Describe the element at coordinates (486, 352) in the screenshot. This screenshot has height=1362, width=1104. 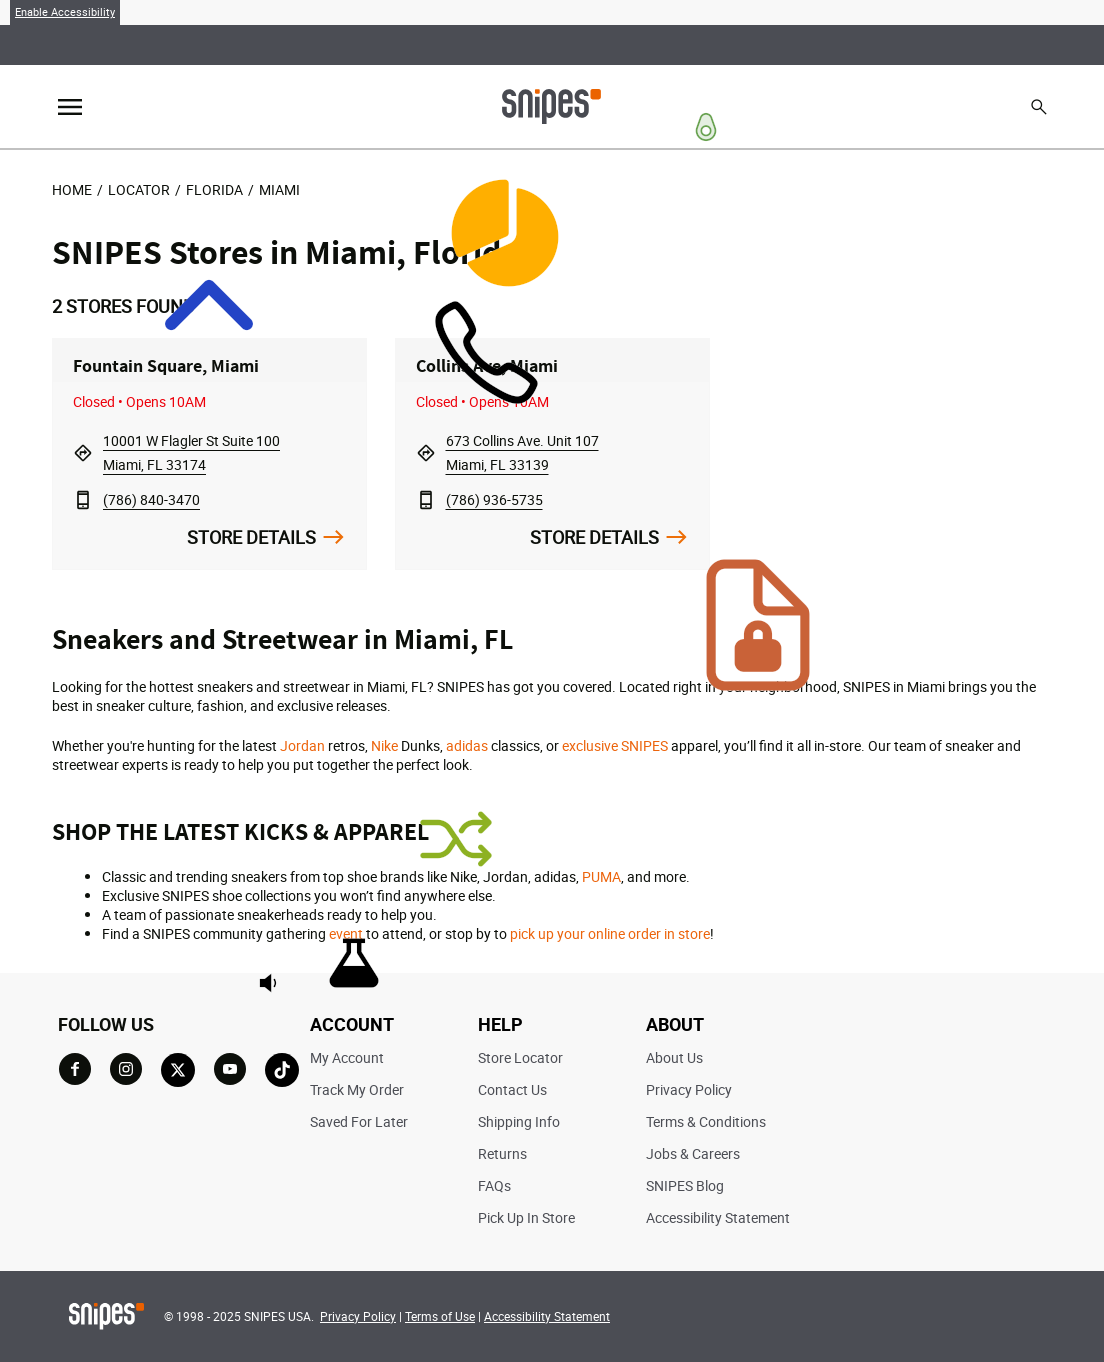
I see `make a phone call` at that location.